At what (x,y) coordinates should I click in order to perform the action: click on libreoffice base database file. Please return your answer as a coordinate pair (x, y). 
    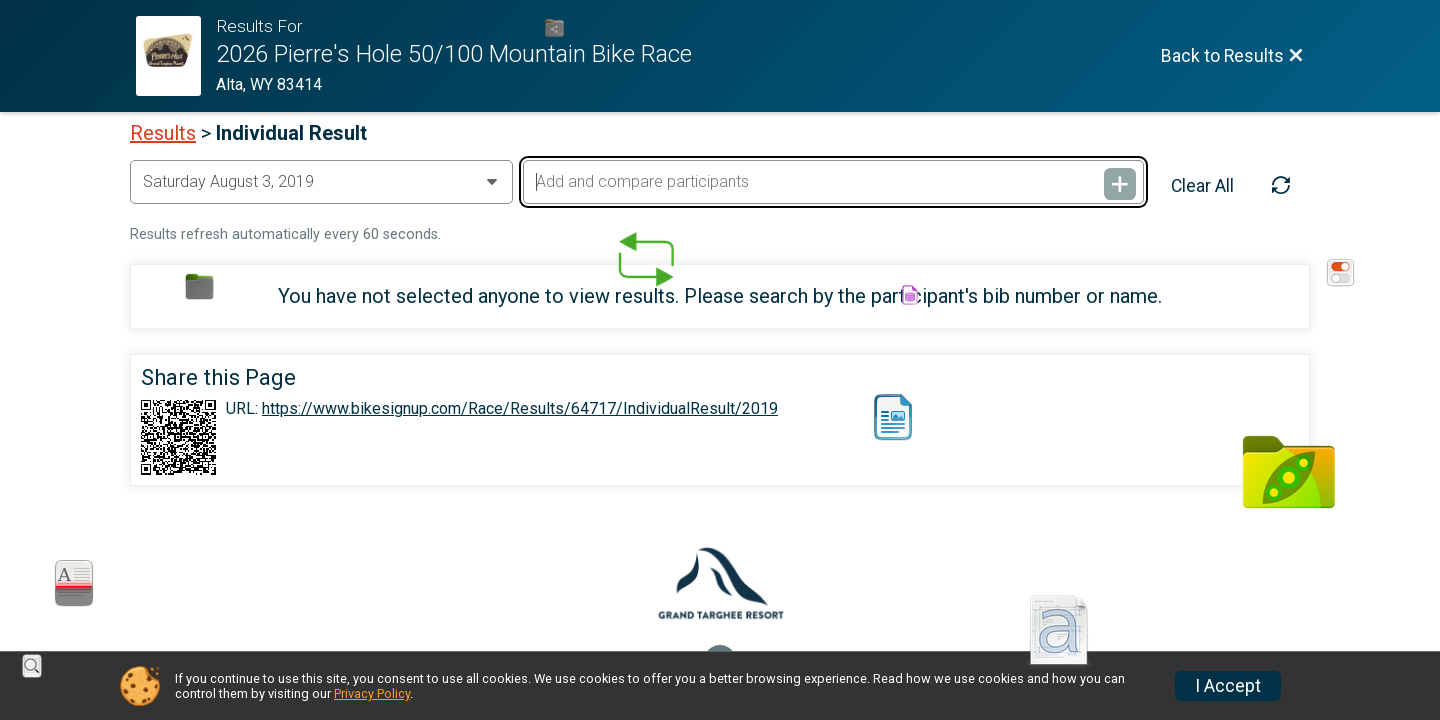
    Looking at the image, I should click on (910, 295).